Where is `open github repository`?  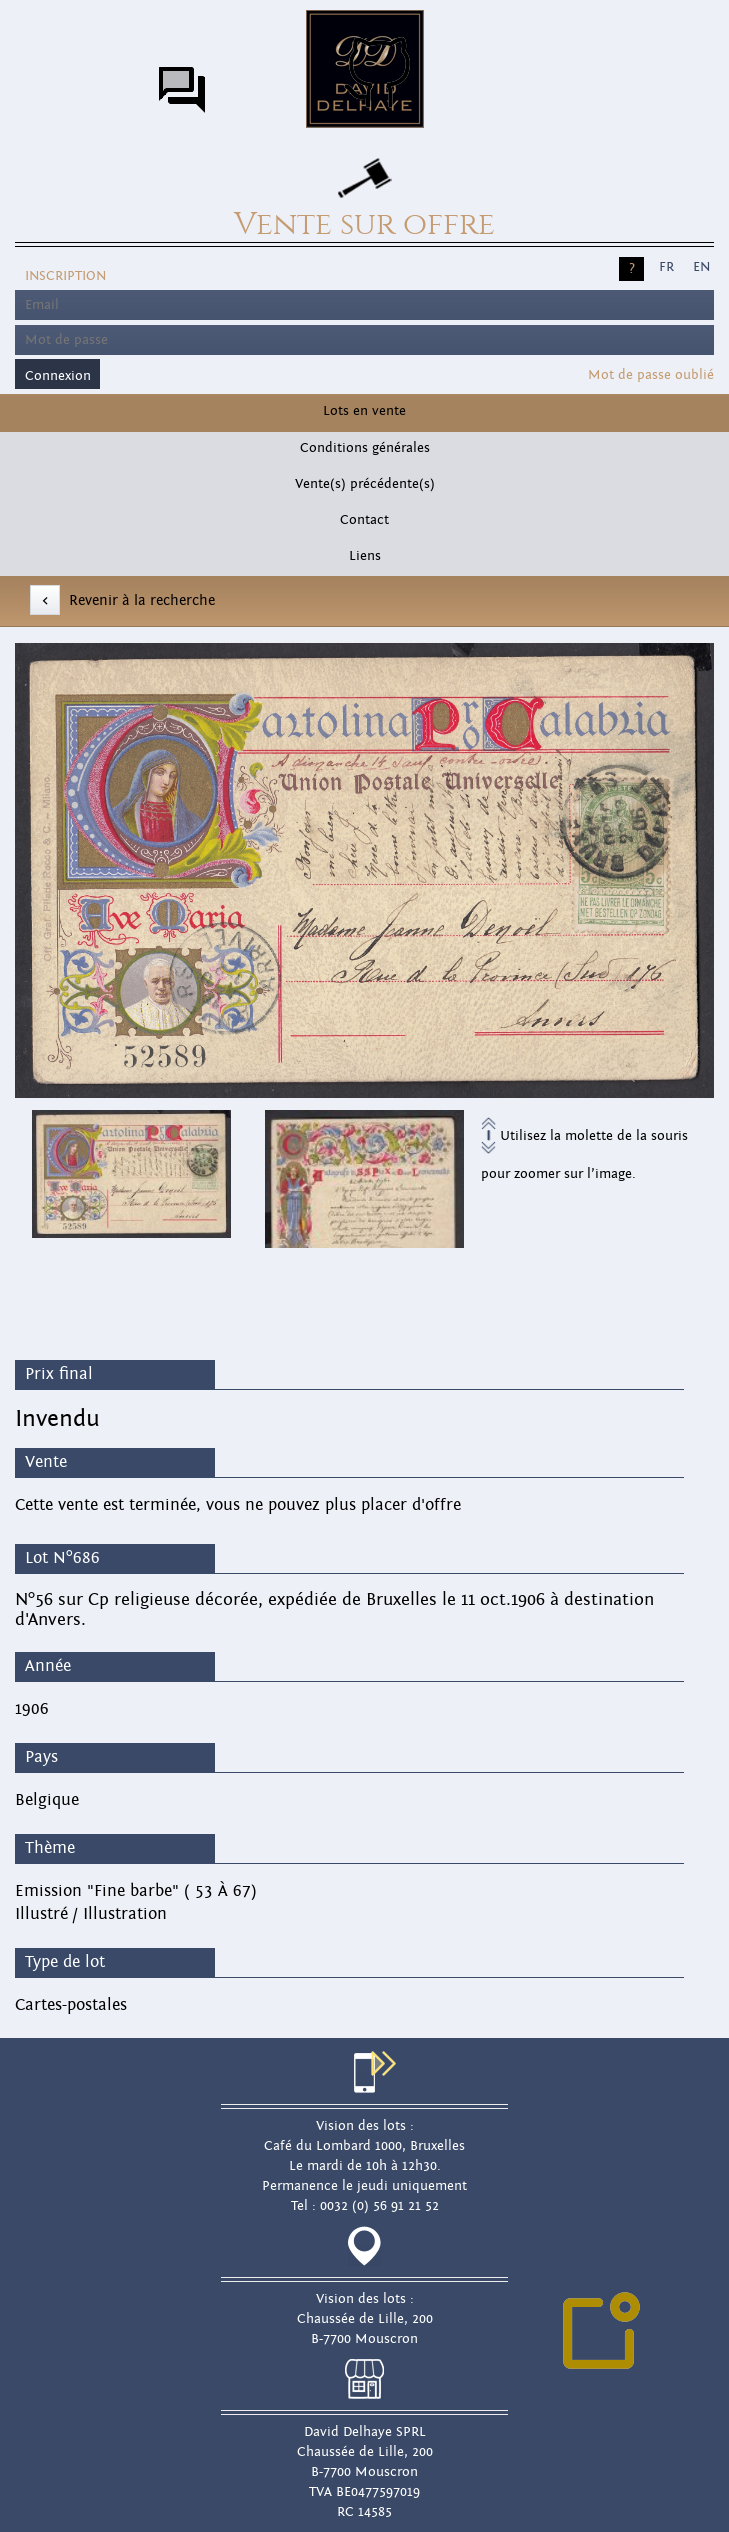
open github repository is located at coordinates (376, 72).